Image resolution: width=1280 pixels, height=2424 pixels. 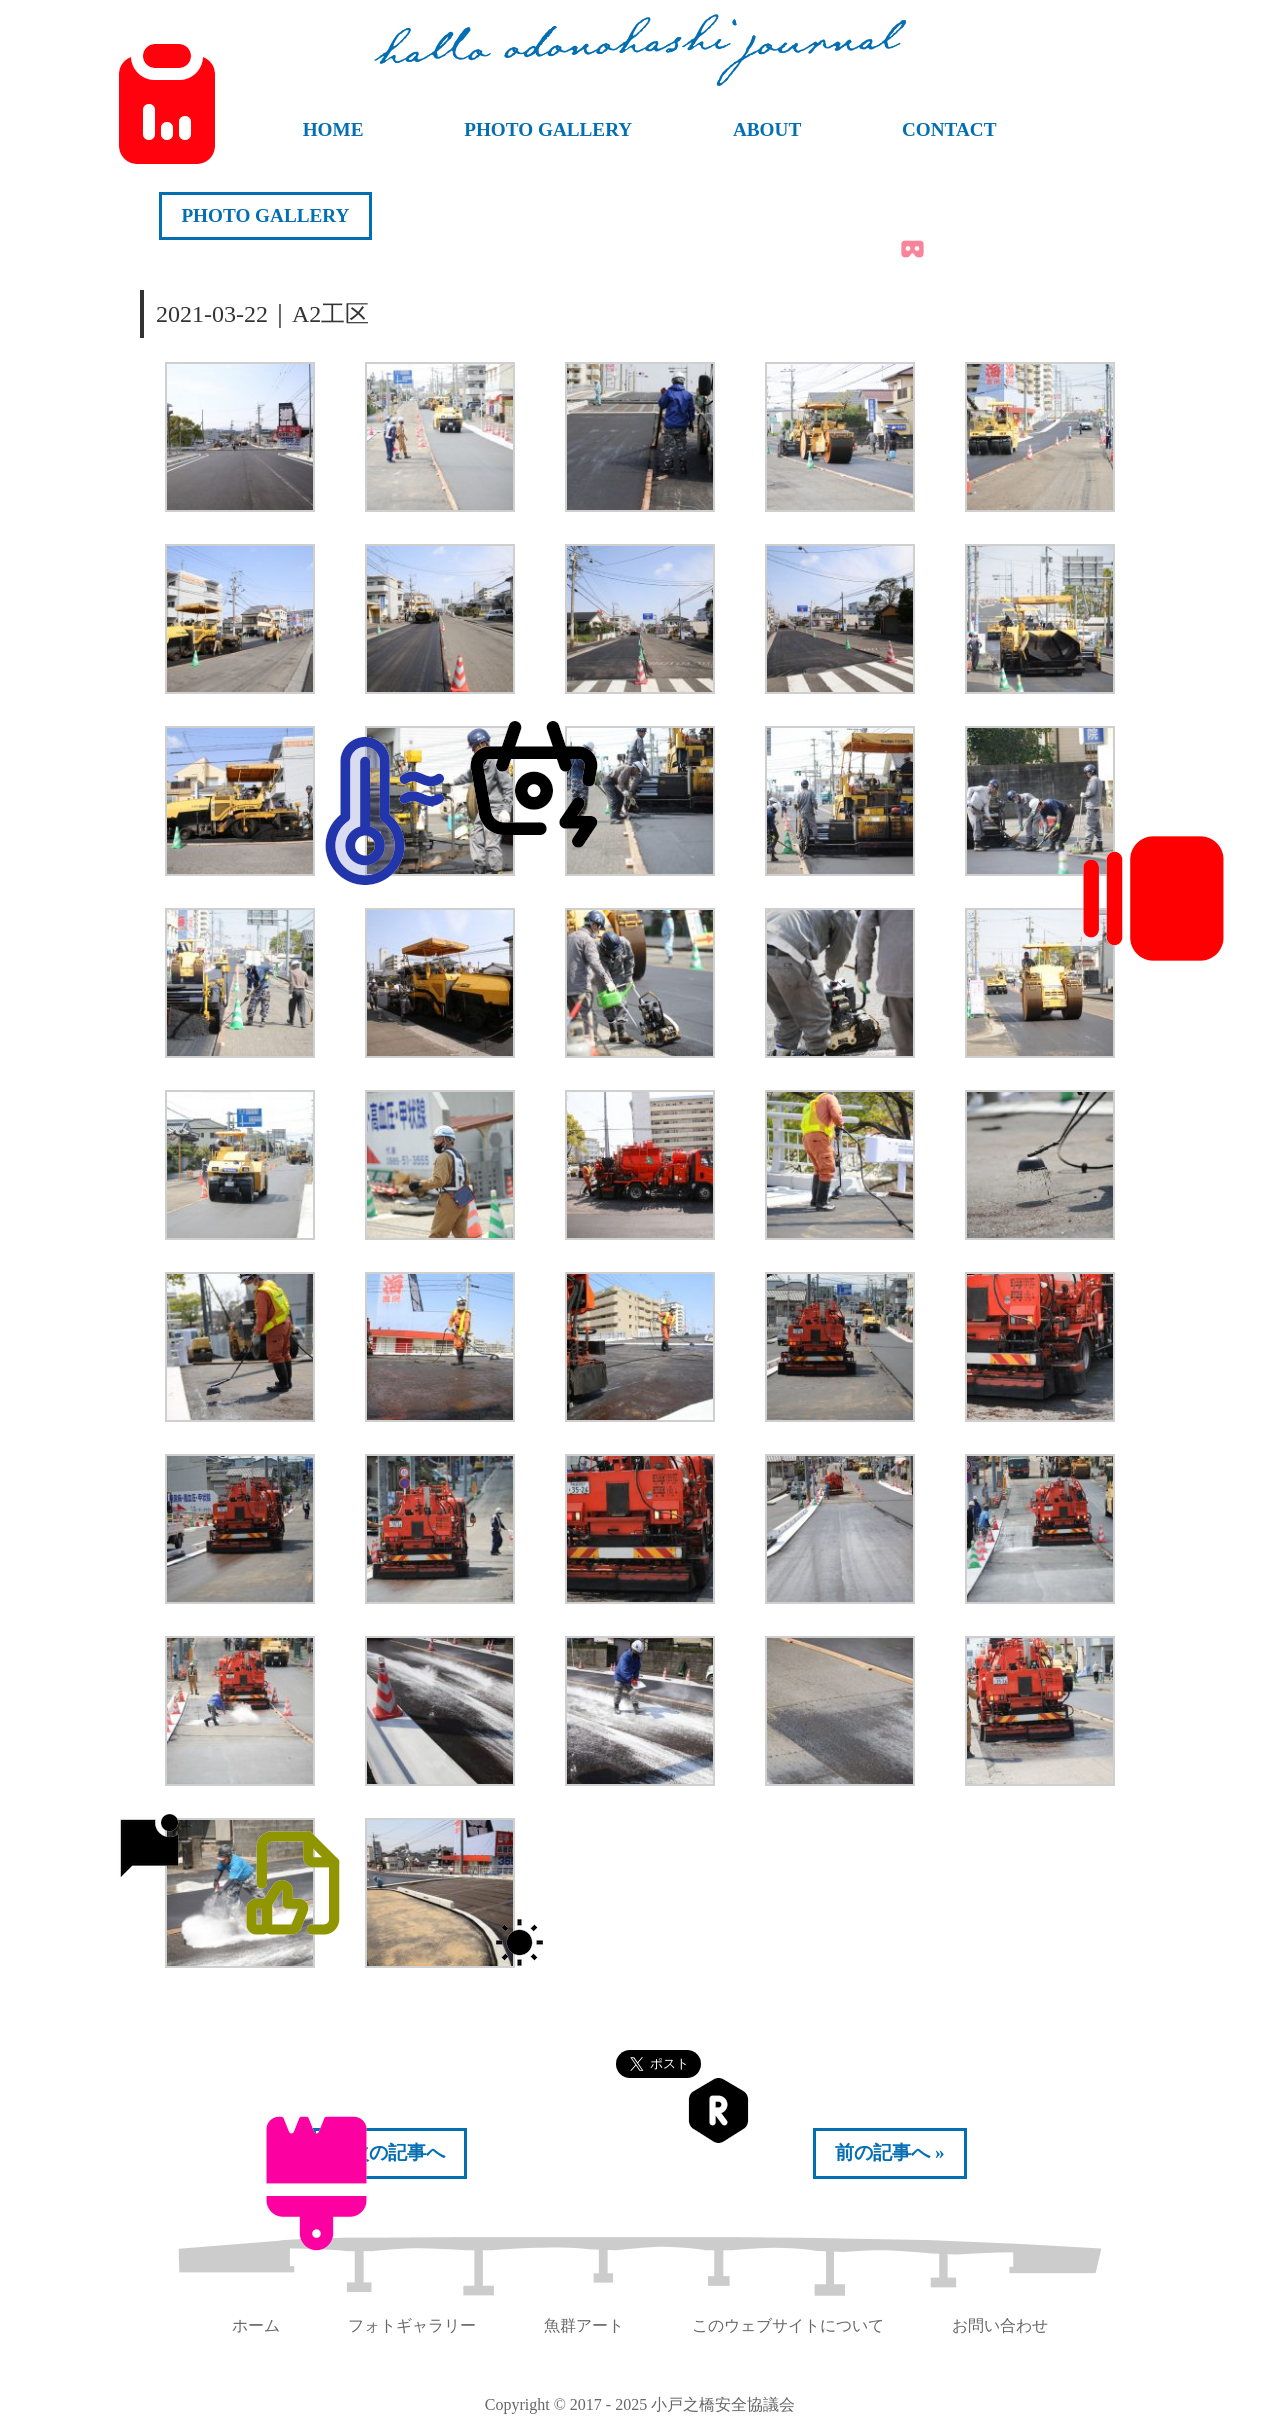 I want to click on view version history, so click(x=1153, y=898).